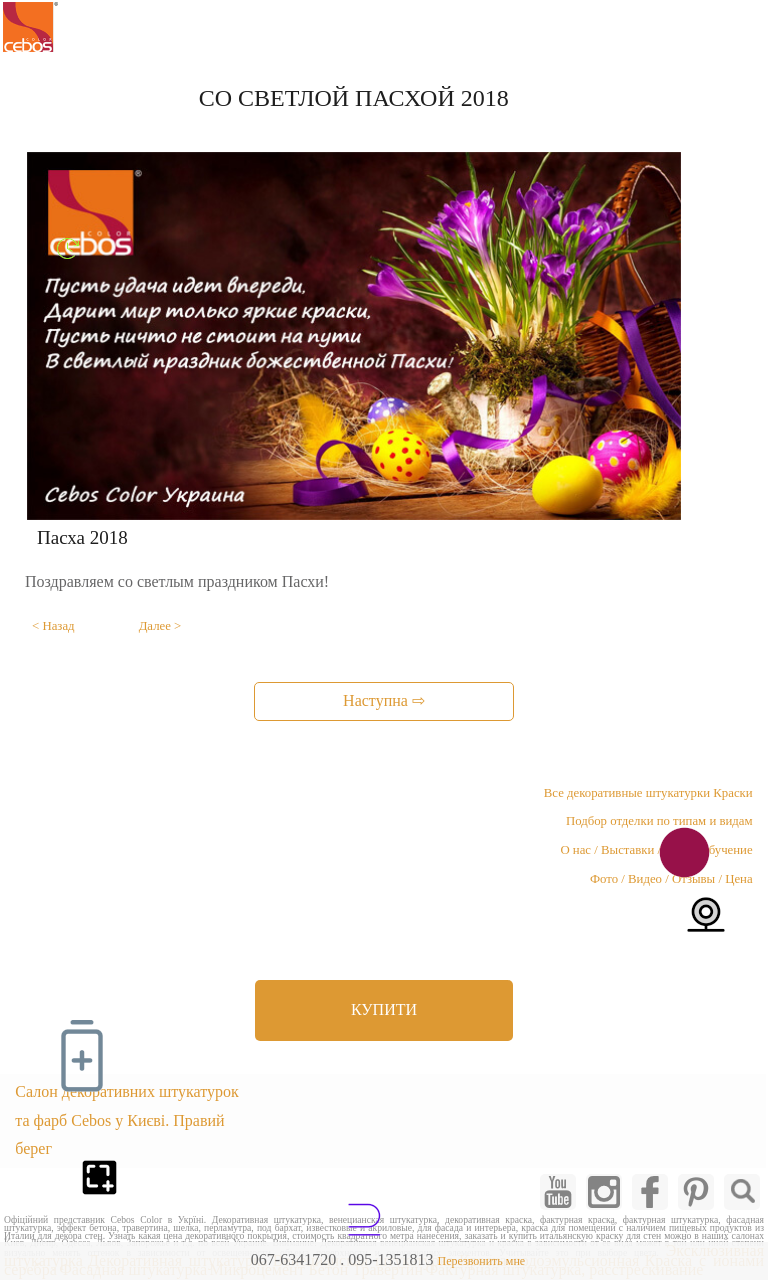 Image resolution: width=768 pixels, height=1280 pixels. What do you see at coordinates (684, 852) in the screenshot?
I see `select or mark an item as active` at bounding box center [684, 852].